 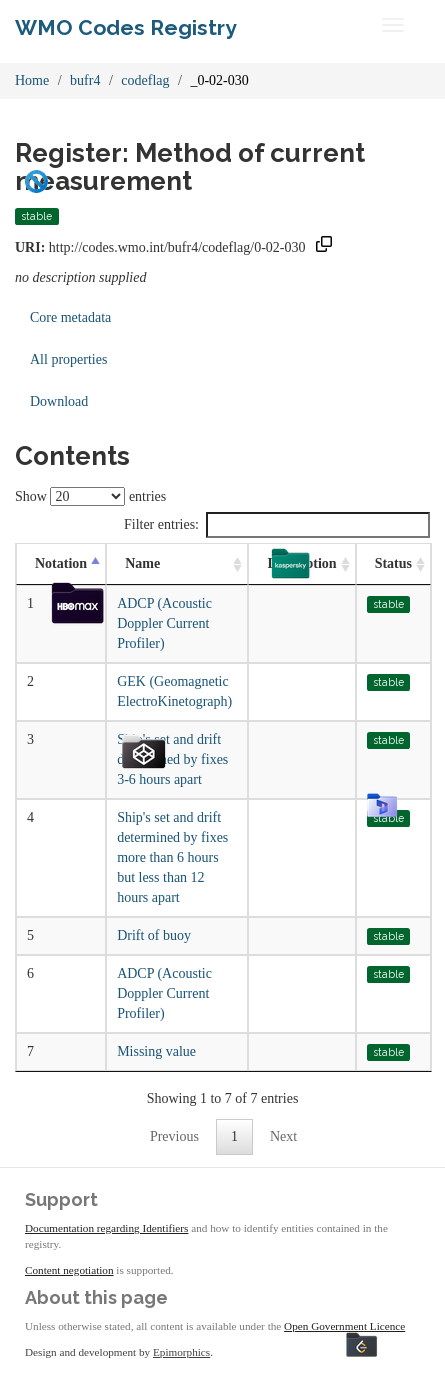 I want to click on folder containing kaspersky antivirus files, so click(x=290, y=564).